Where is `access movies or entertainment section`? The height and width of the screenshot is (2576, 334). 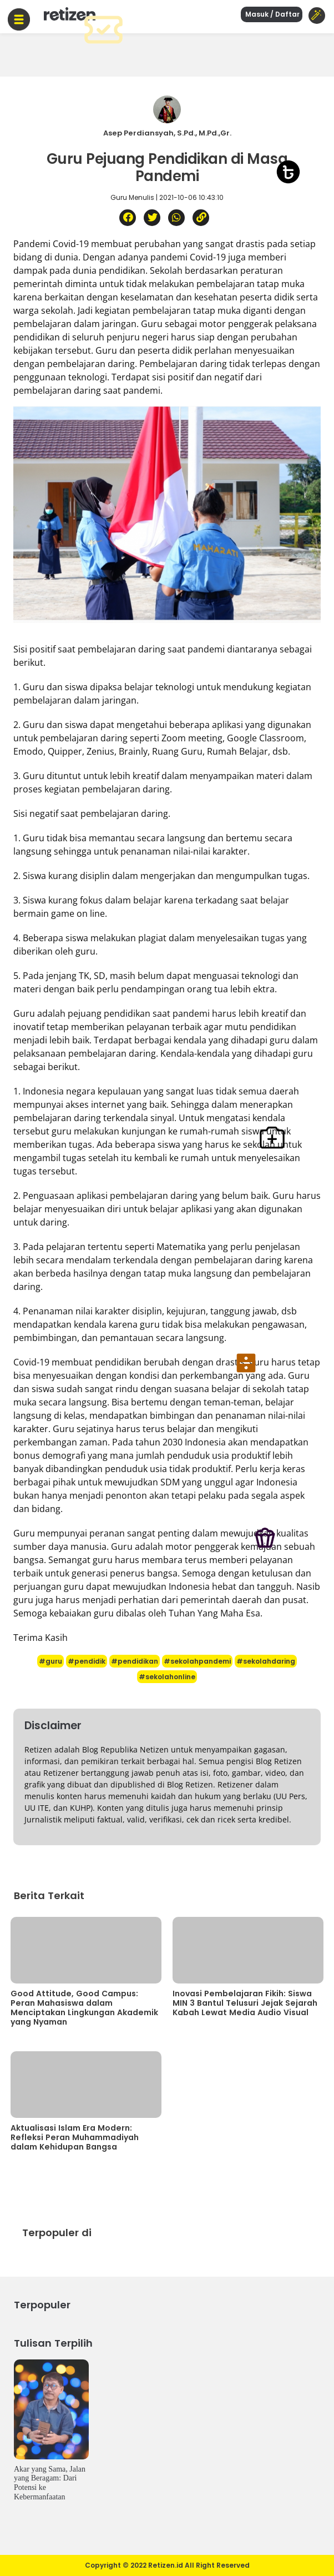 access movies or entertainment section is located at coordinates (265, 1538).